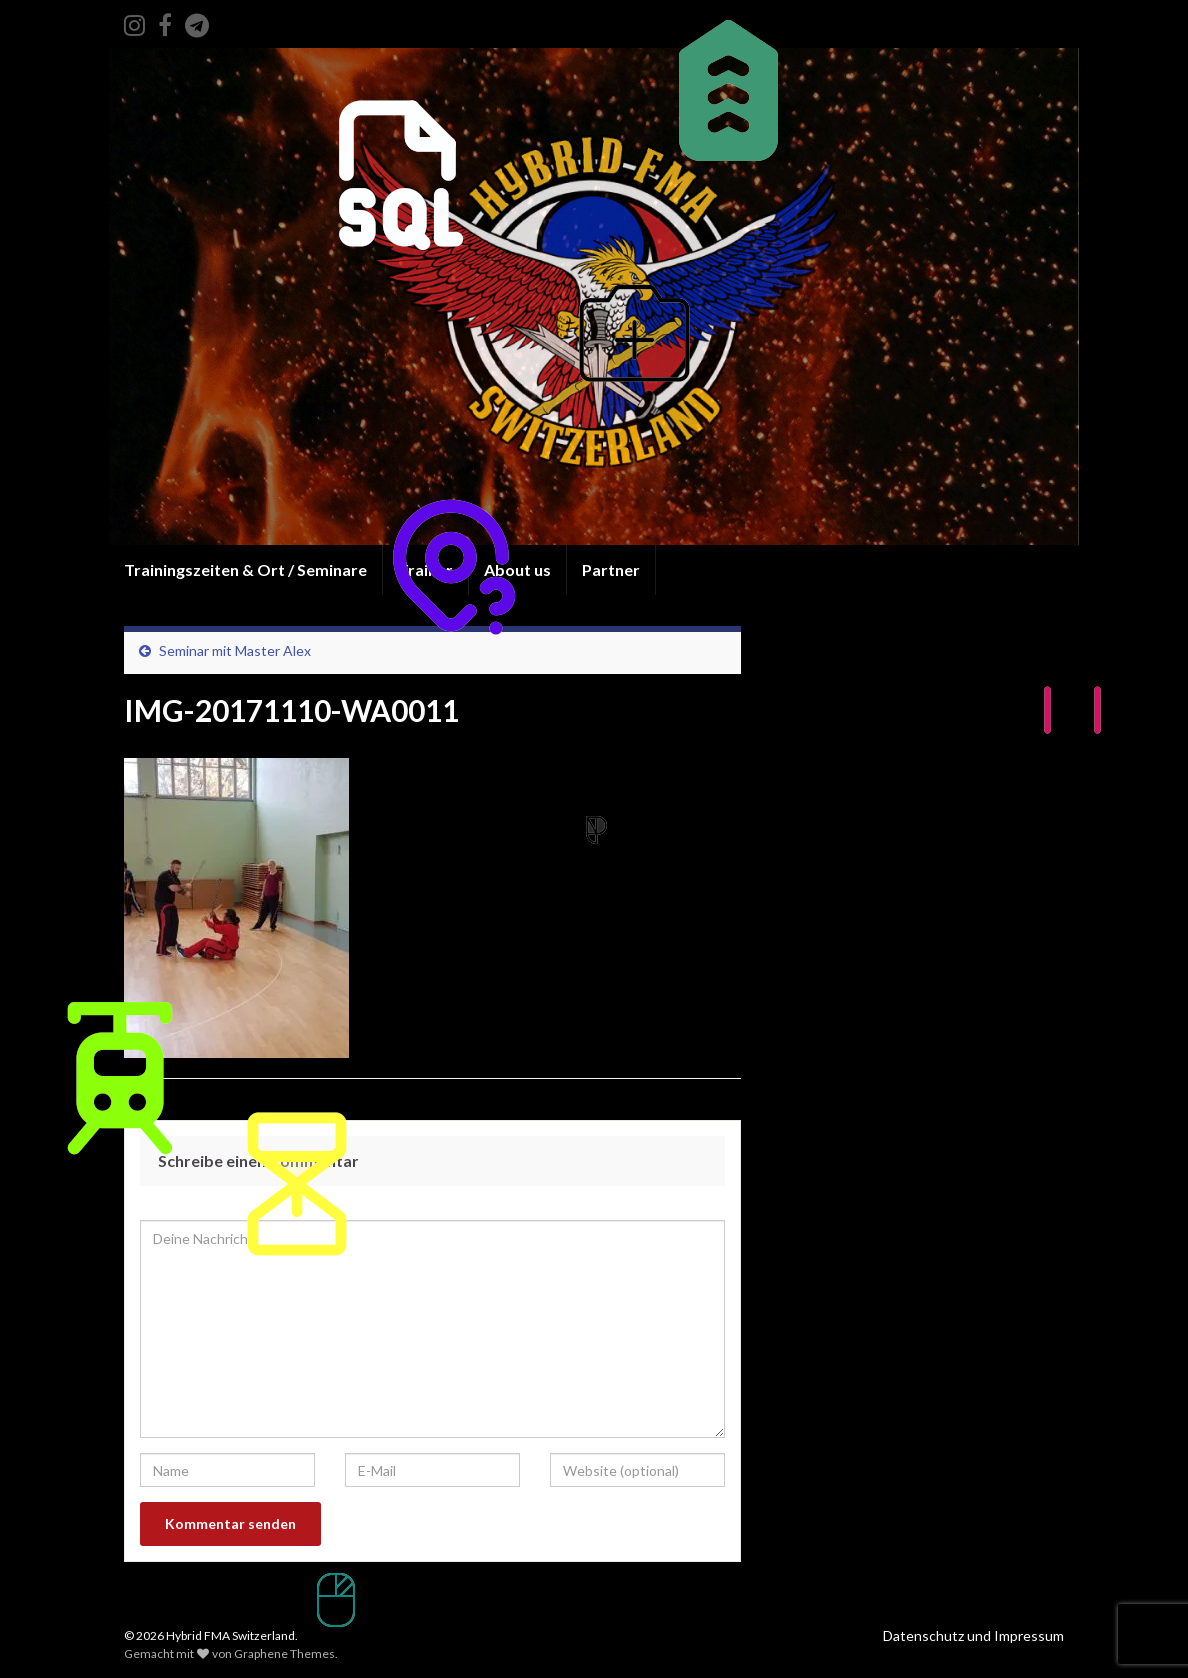 The width and height of the screenshot is (1188, 1678). Describe the element at coordinates (1072, 708) in the screenshot. I see `indicates a lane or column divider` at that location.